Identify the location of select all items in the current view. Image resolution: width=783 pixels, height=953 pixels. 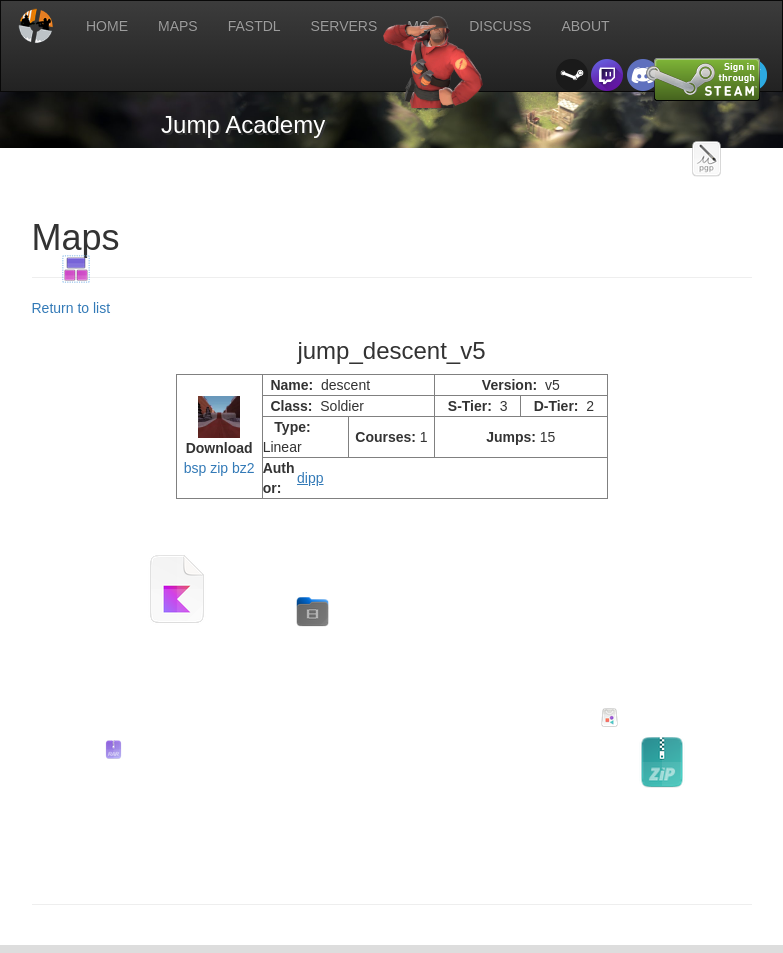
(76, 269).